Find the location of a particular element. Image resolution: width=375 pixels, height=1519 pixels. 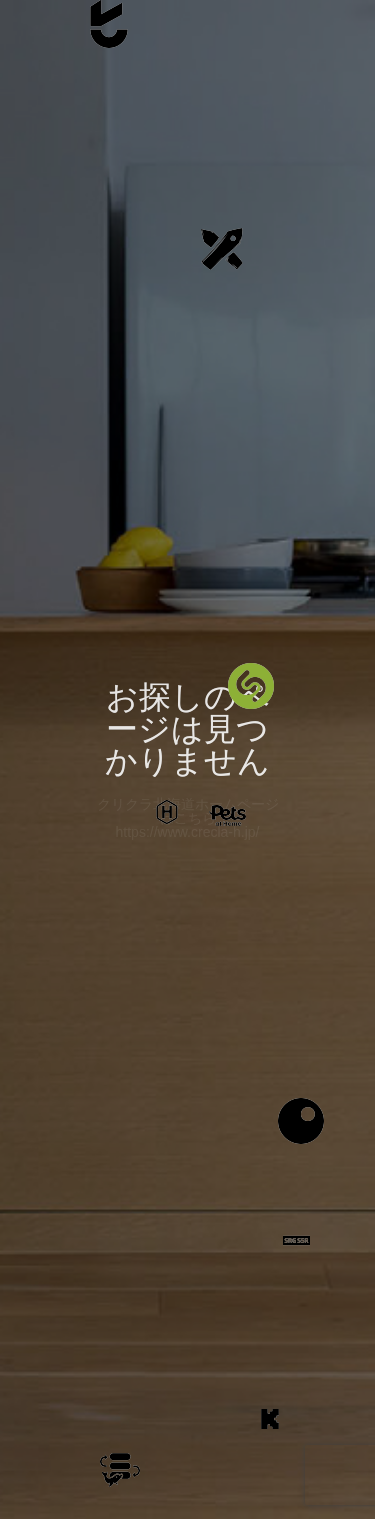

SRG SSR Swiss broadcasting company logo is located at coordinates (296, 1240).